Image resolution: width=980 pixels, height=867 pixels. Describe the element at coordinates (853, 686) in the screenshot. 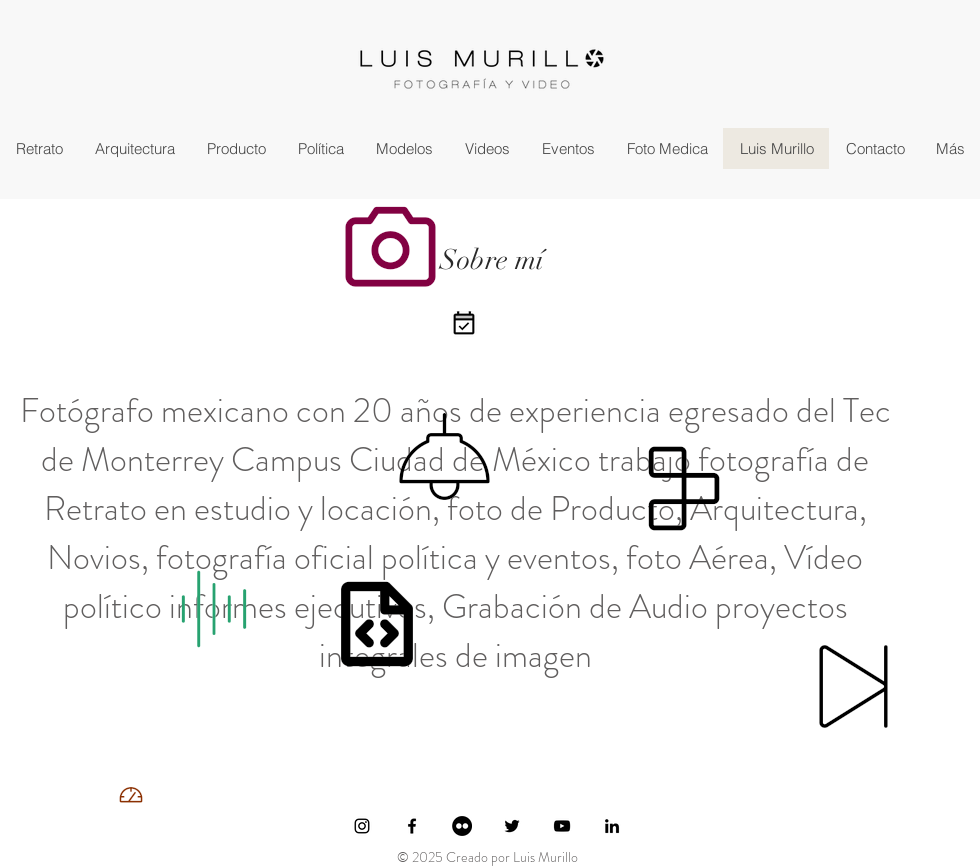

I see `skip to the next track or media item` at that location.